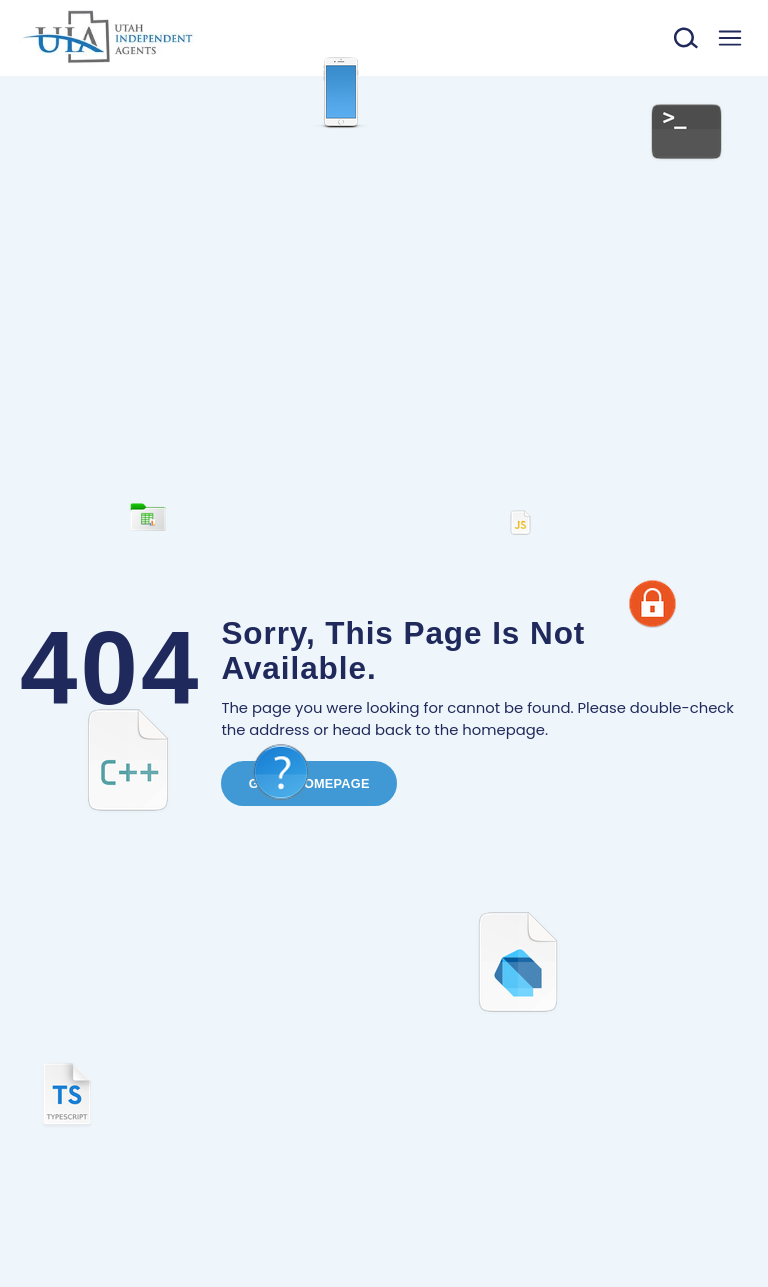  Describe the element at coordinates (520, 522) in the screenshot. I see `a javascript file in the file system` at that location.